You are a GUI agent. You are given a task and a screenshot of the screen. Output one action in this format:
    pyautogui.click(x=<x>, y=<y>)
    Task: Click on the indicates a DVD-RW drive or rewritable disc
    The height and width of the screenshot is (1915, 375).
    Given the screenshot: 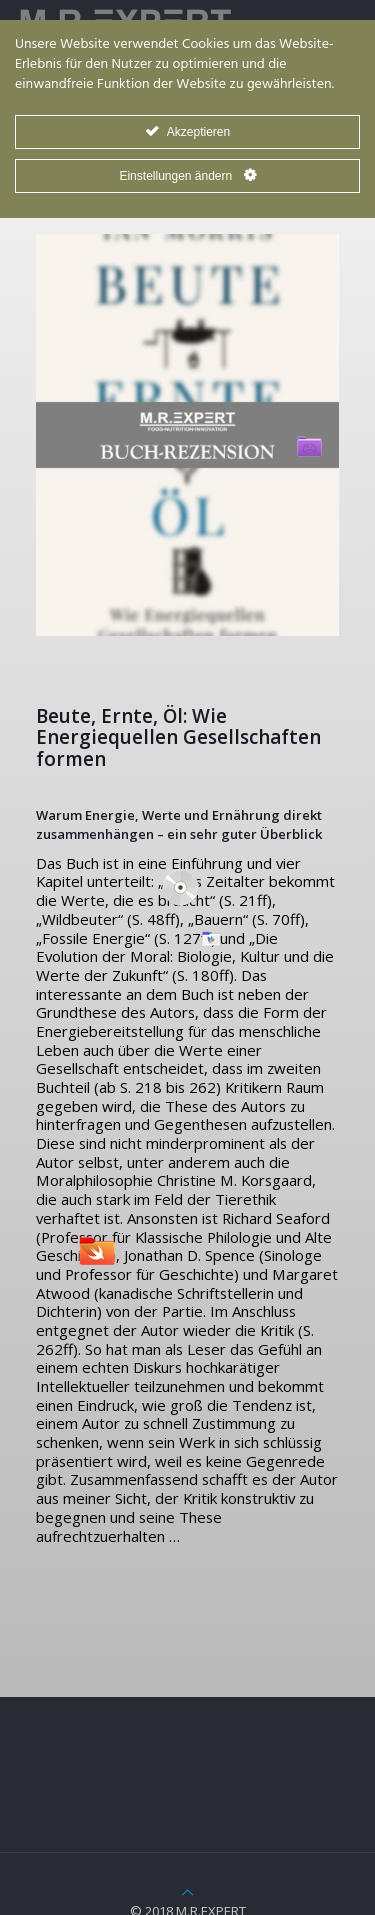 What is the action you would take?
    pyautogui.click(x=180, y=887)
    